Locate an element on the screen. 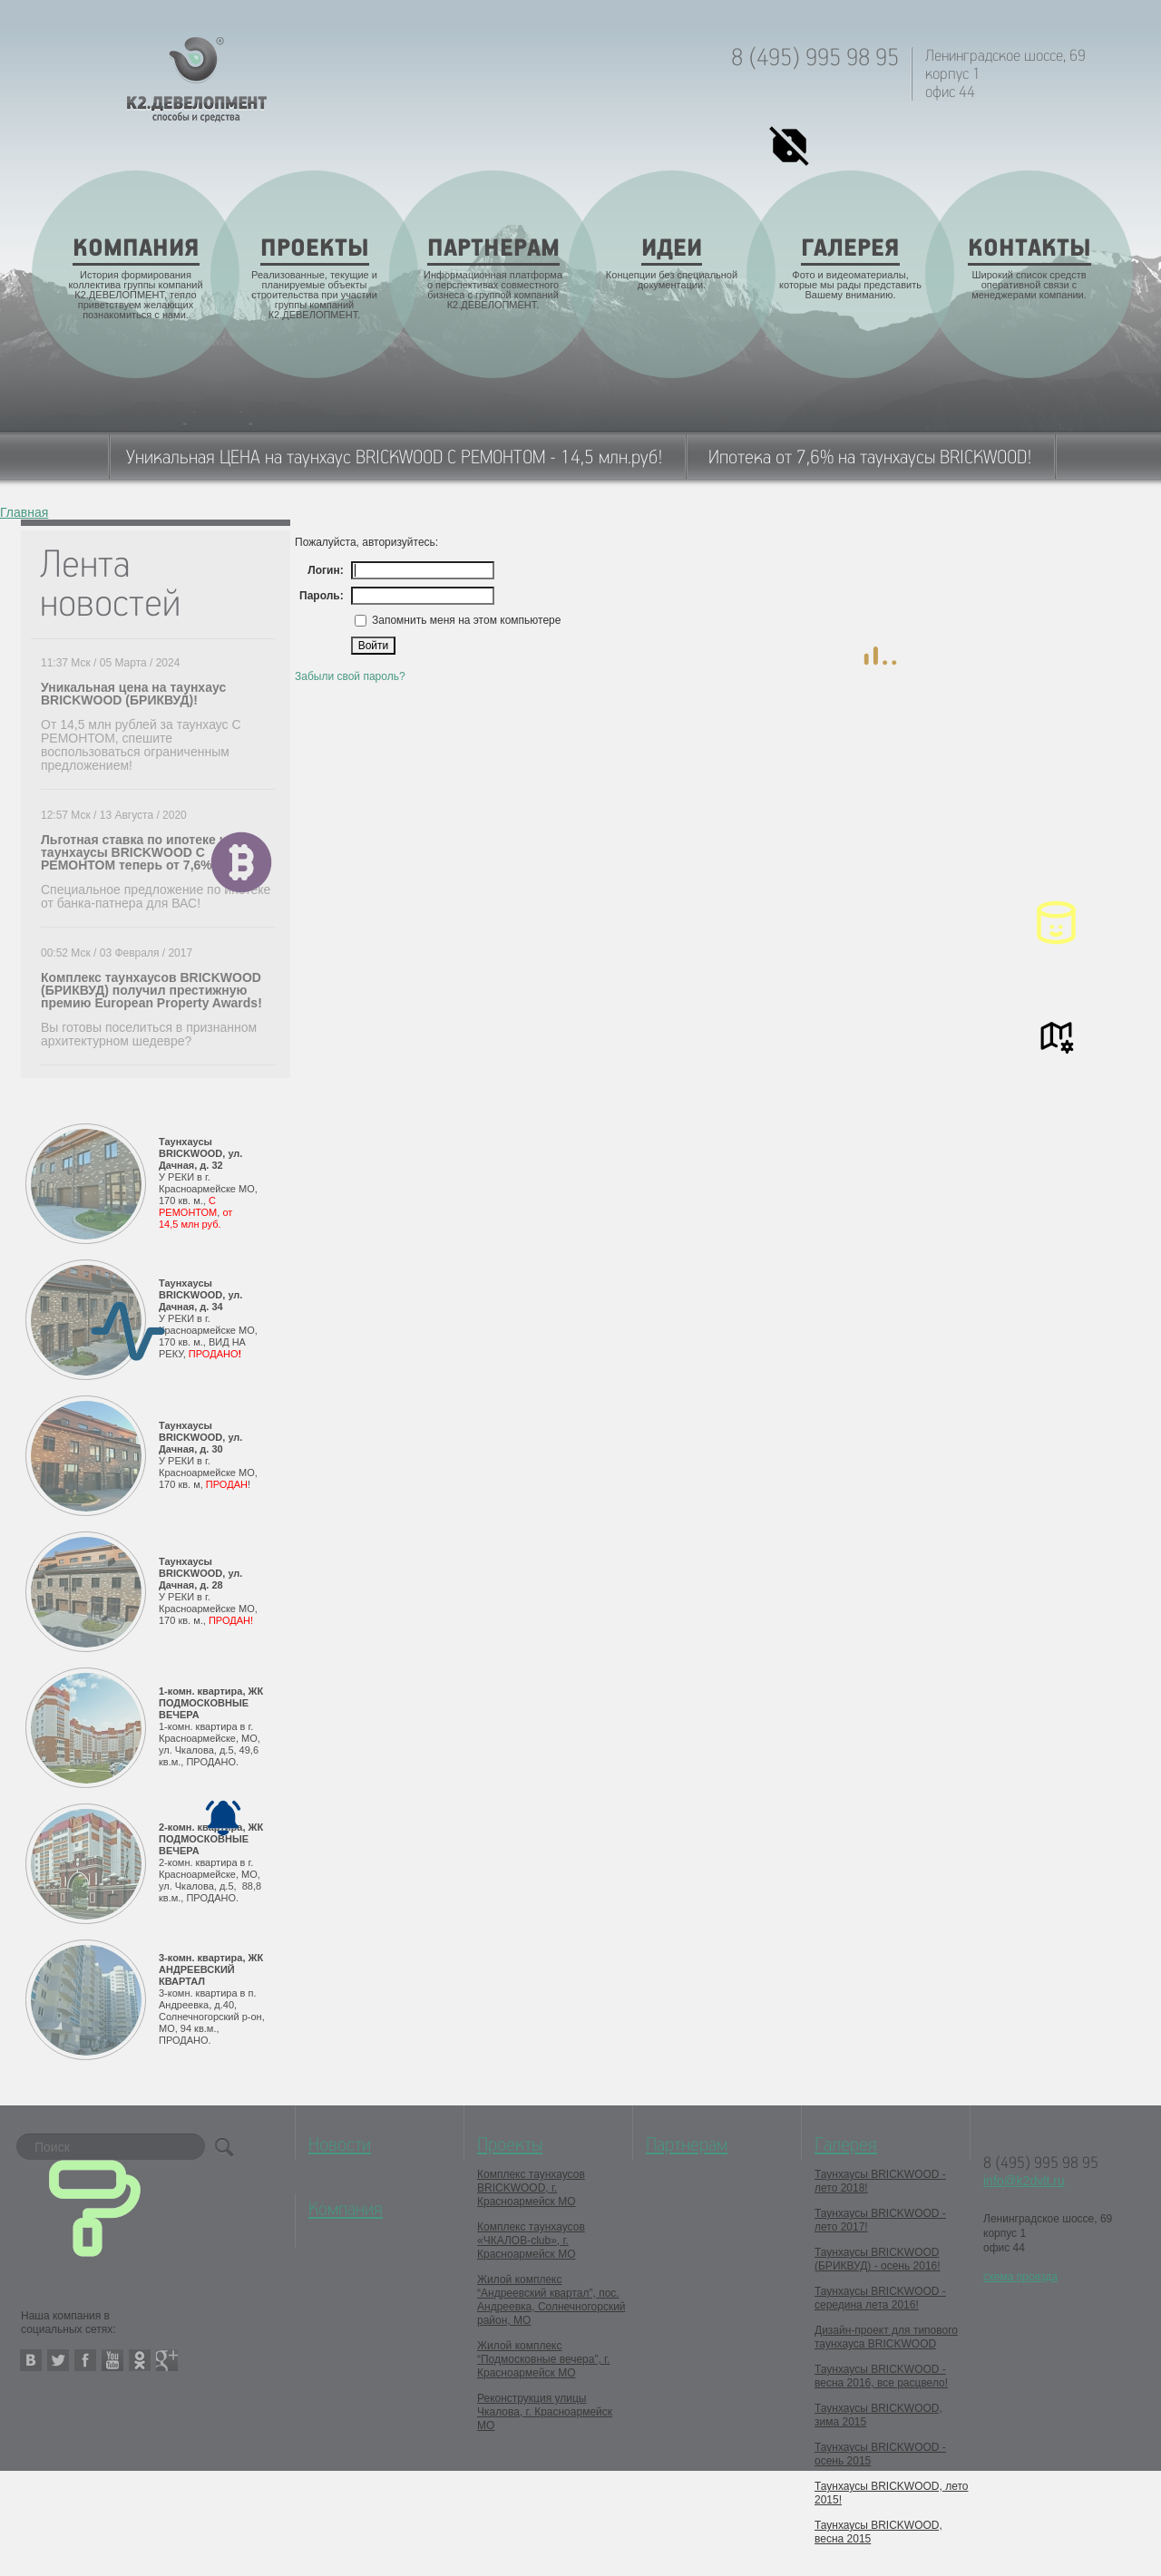 The height and width of the screenshot is (2576, 1161). access painting or drawing tools is located at coordinates (87, 2208).